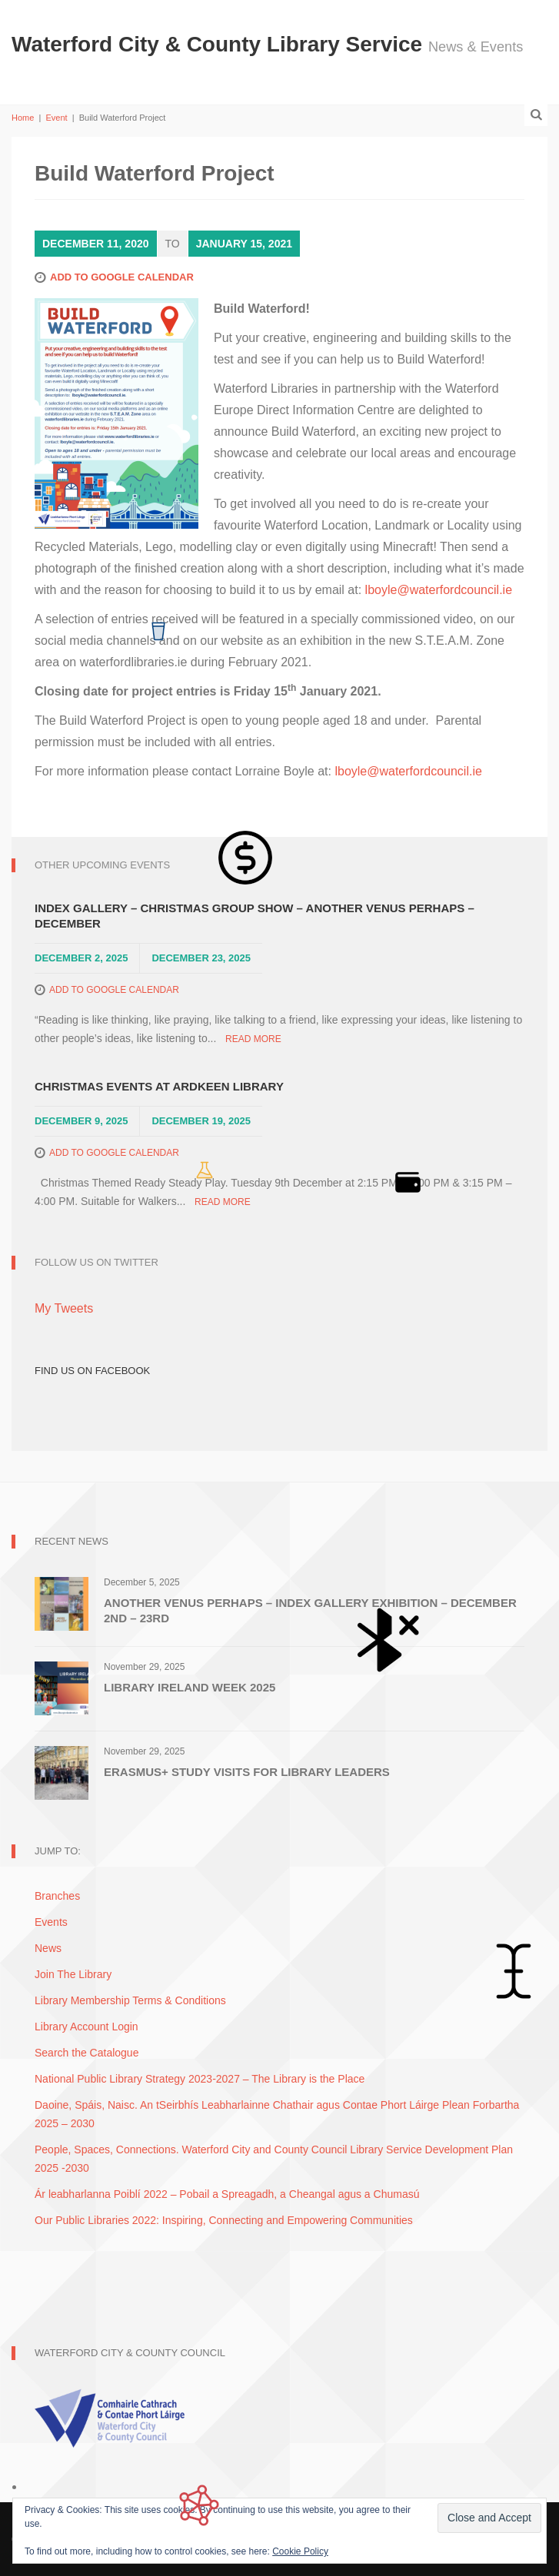 This screenshot has width=559, height=2576. I want to click on access lab or experimental features, so click(205, 1170).